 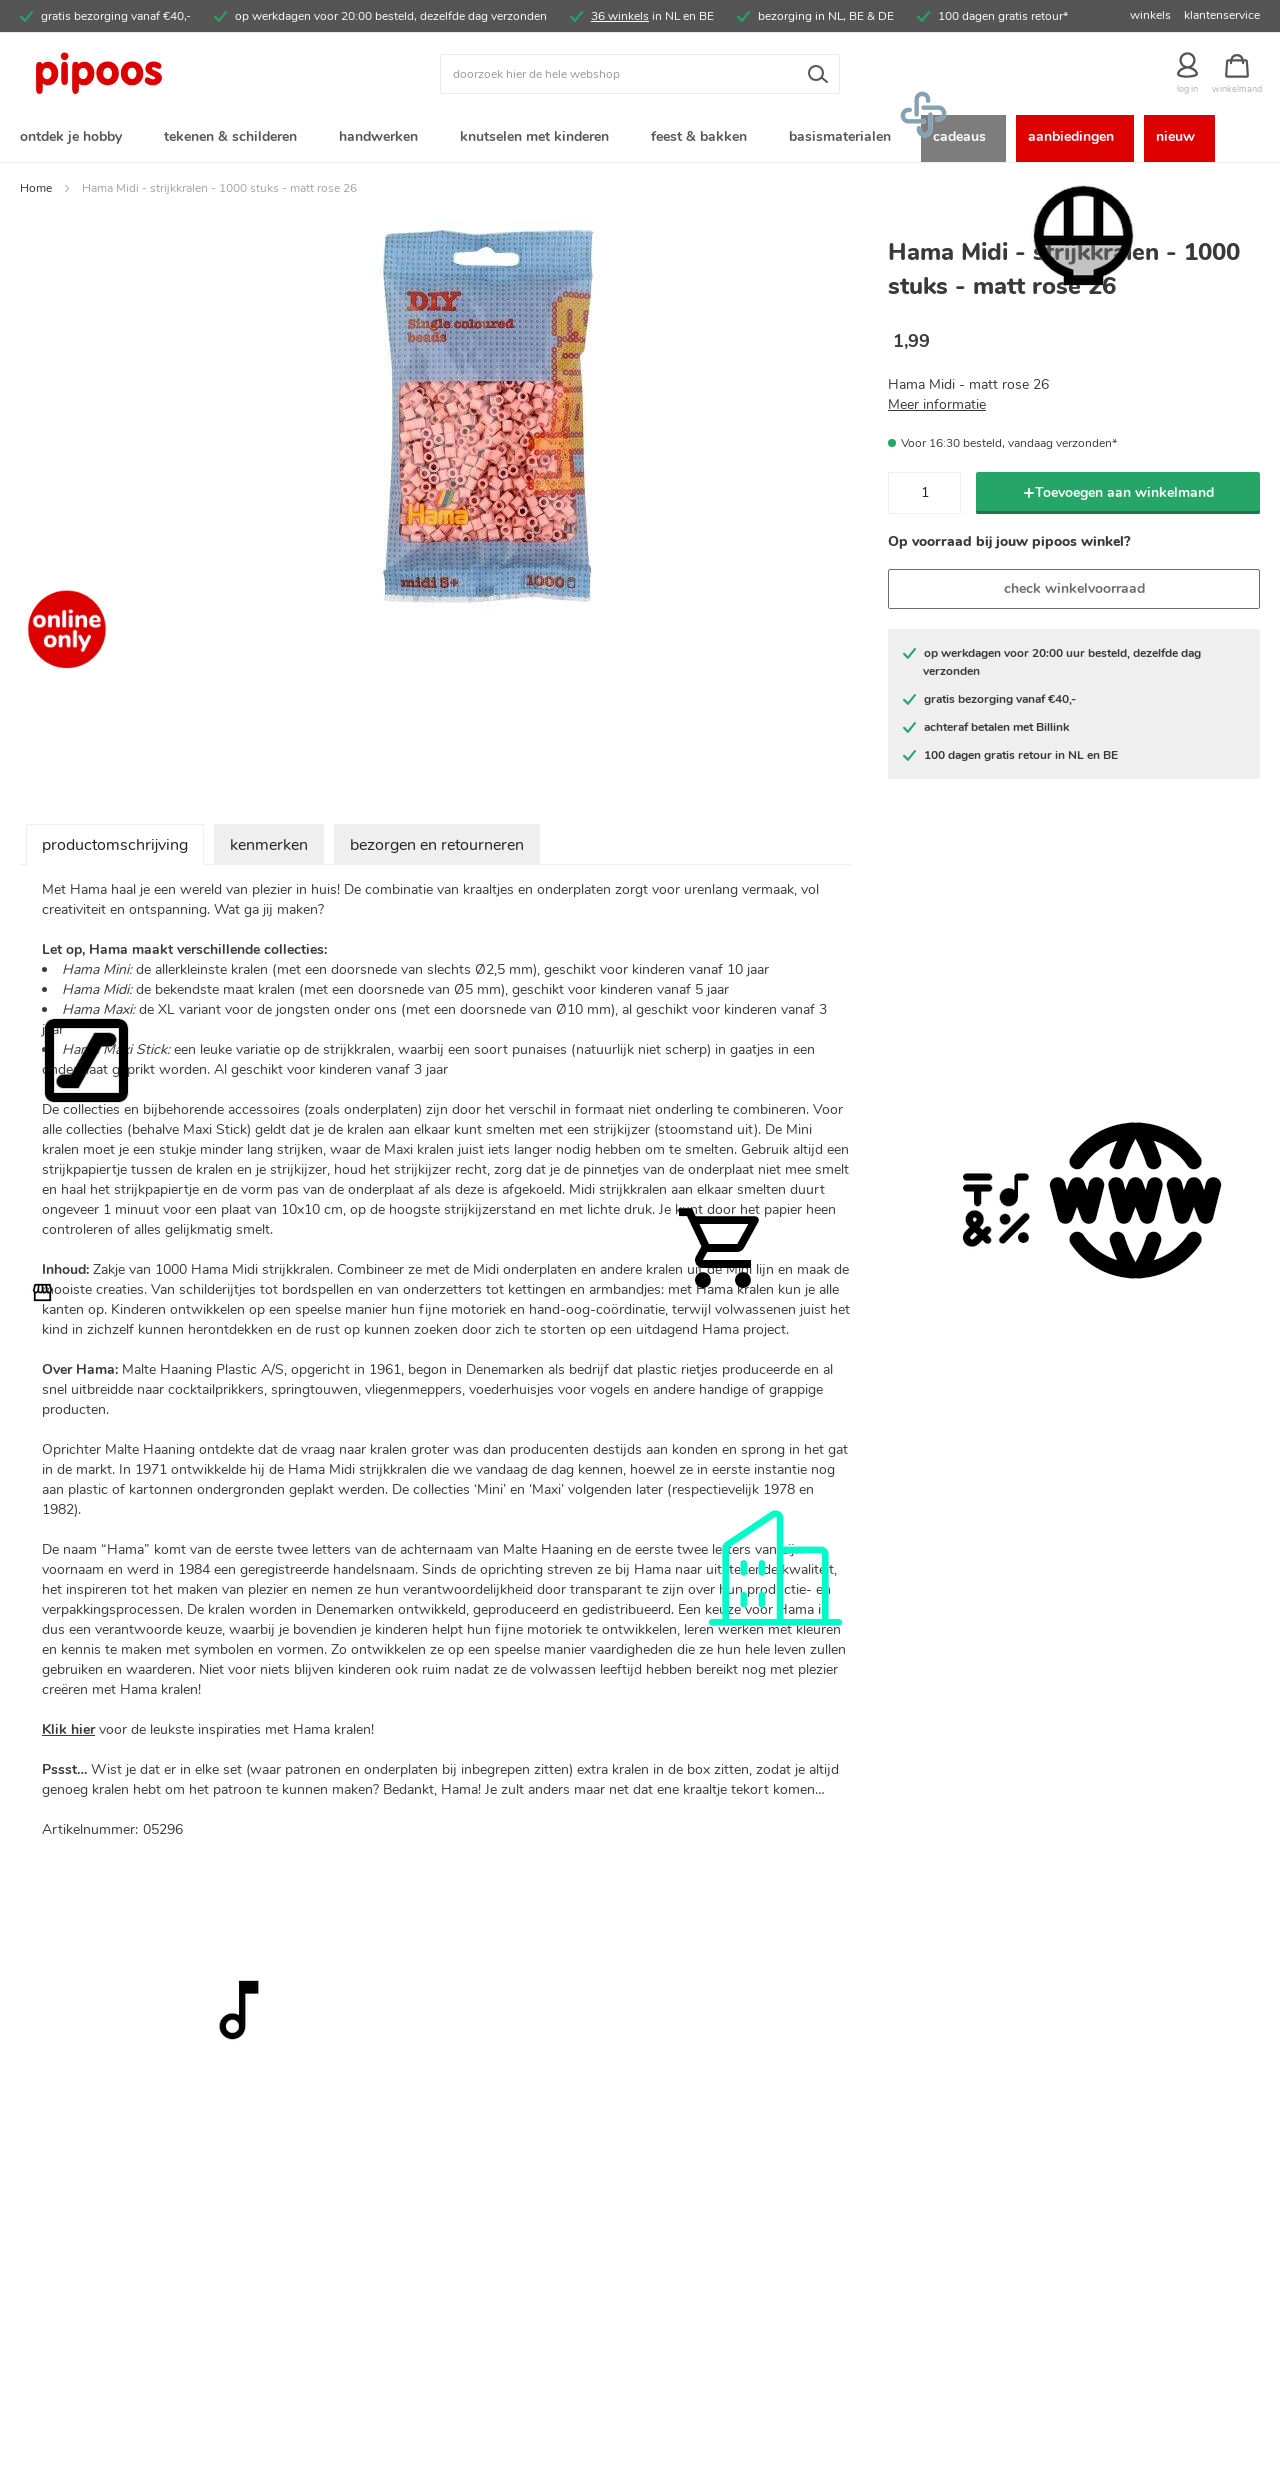 What do you see at coordinates (775, 1572) in the screenshot?
I see `view nearby buildings or offices` at bounding box center [775, 1572].